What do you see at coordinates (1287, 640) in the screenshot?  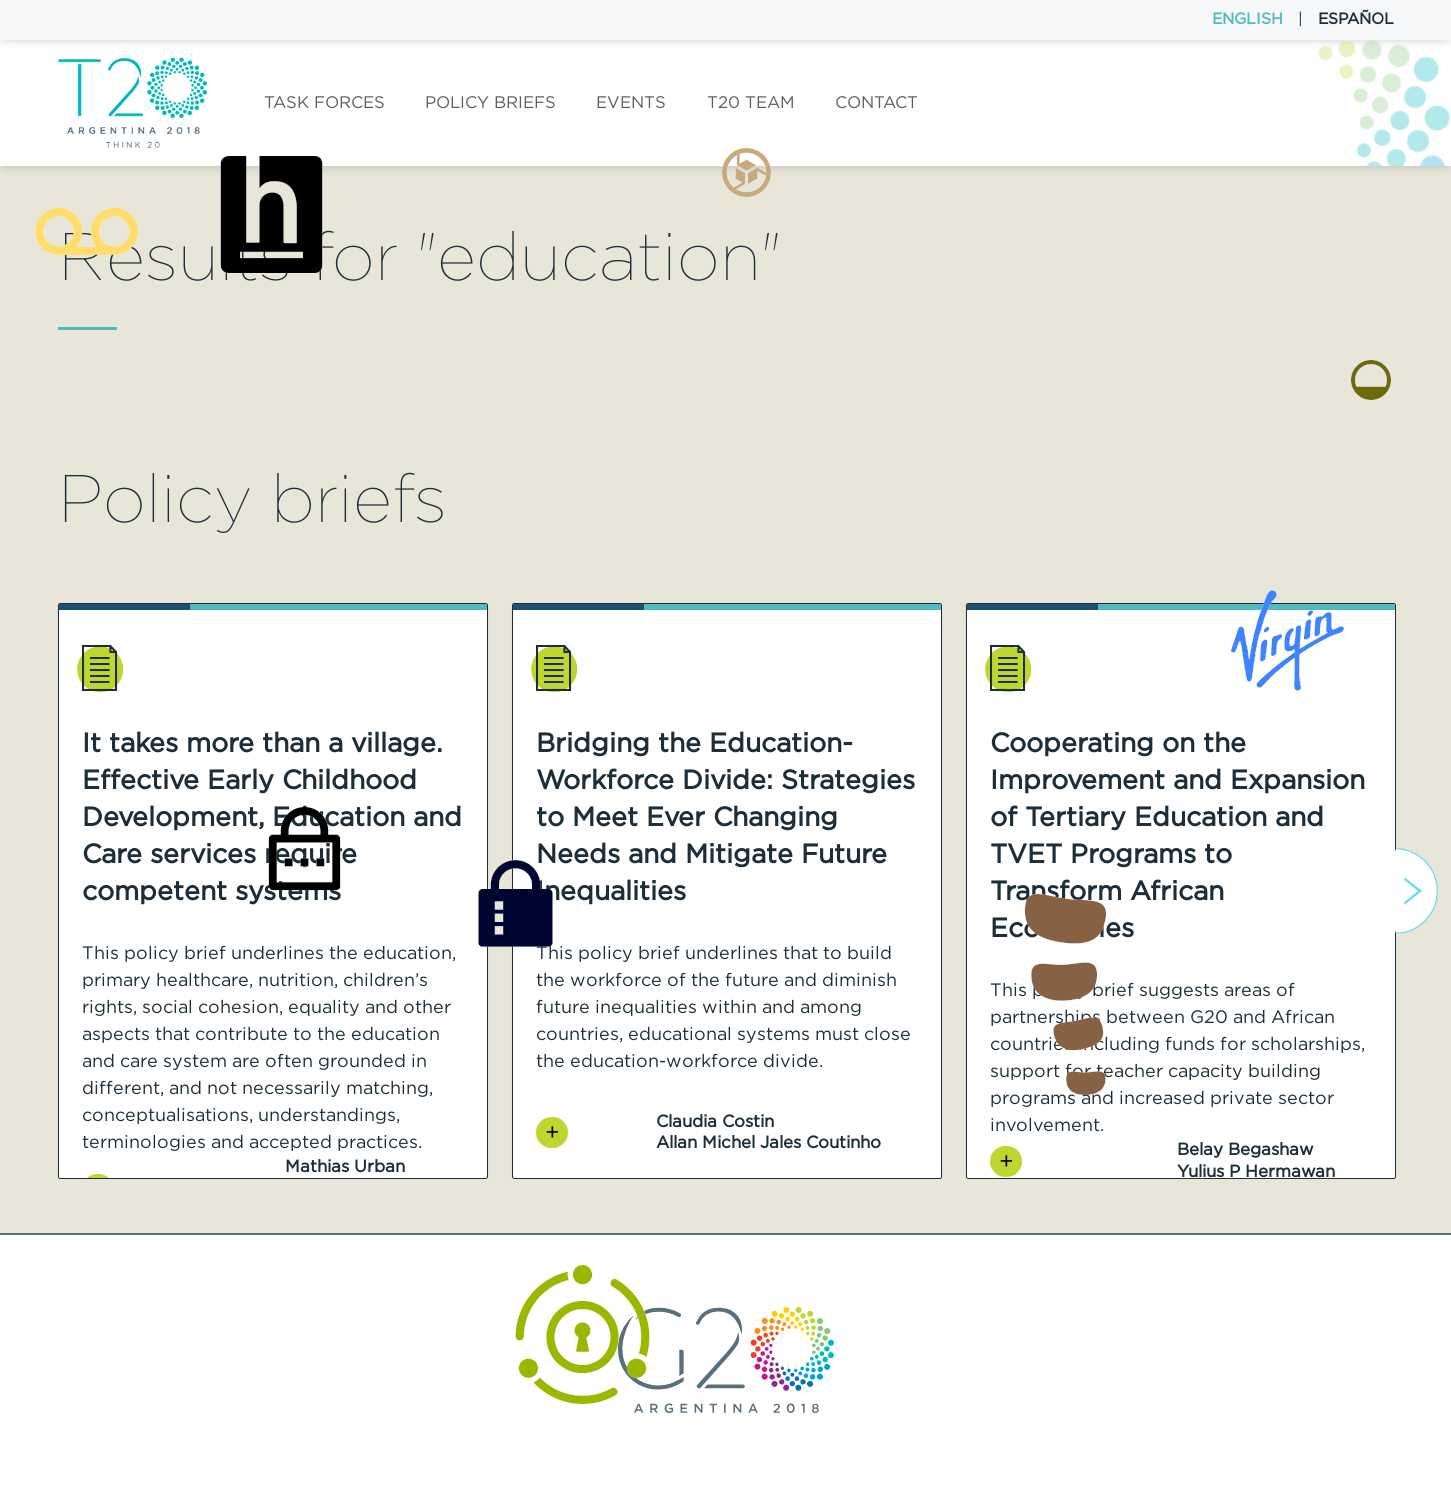 I see `virgin group company logo` at bounding box center [1287, 640].